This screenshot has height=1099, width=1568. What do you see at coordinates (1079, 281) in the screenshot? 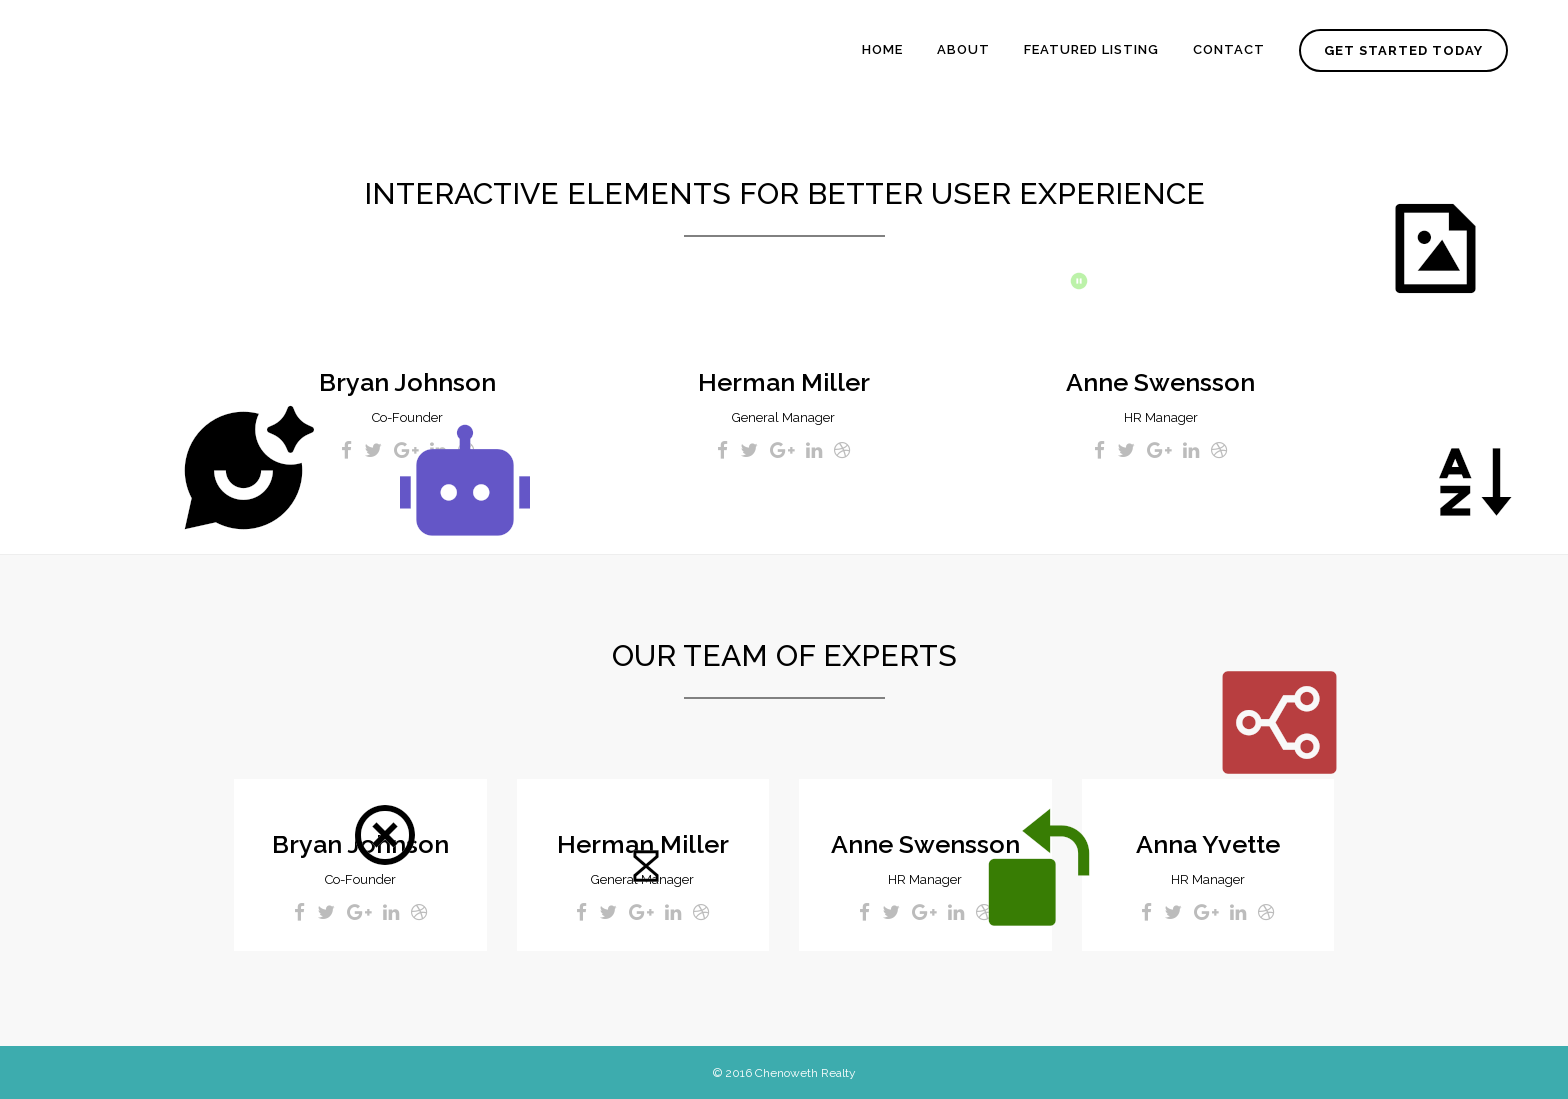
I see `pause media playback` at bounding box center [1079, 281].